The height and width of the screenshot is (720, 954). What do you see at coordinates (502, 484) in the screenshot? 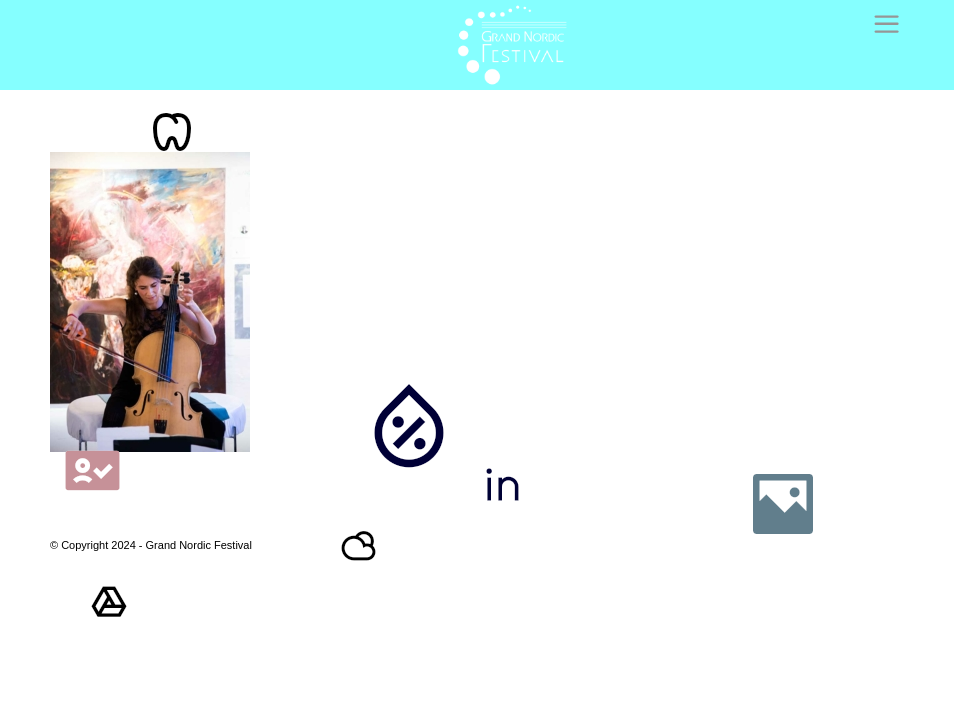
I see `connect with LinkedIn` at bounding box center [502, 484].